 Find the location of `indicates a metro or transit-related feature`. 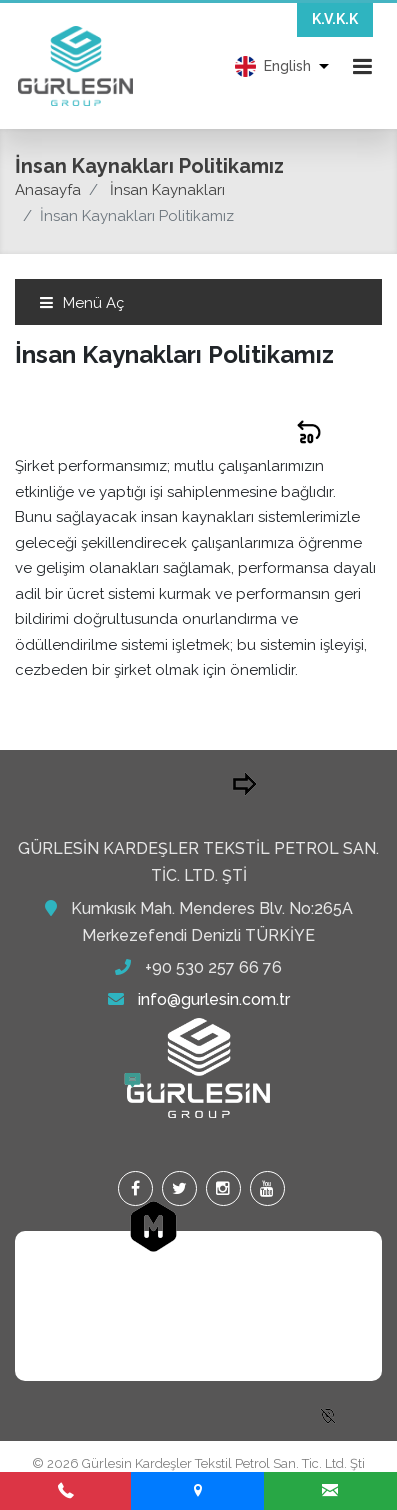

indicates a metro or transit-related feature is located at coordinates (153, 1226).